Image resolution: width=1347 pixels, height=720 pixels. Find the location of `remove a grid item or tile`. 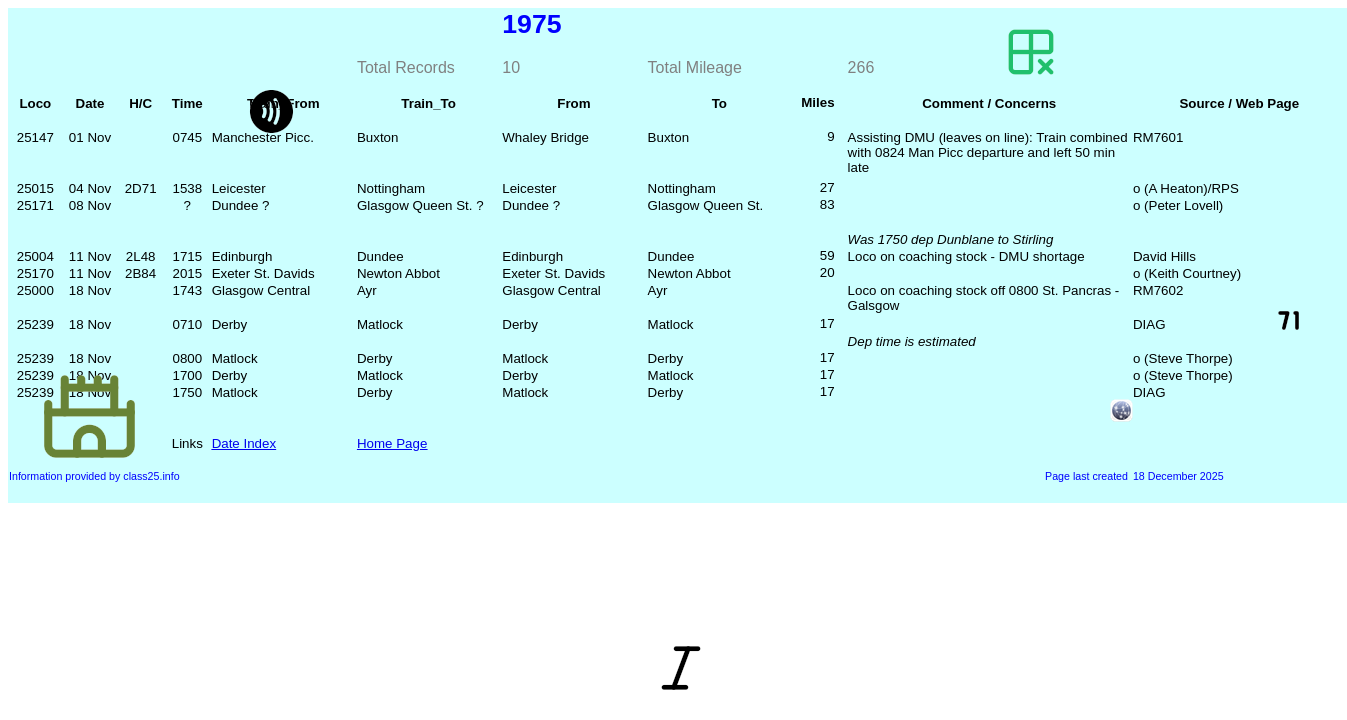

remove a grid item or tile is located at coordinates (1031, 52).